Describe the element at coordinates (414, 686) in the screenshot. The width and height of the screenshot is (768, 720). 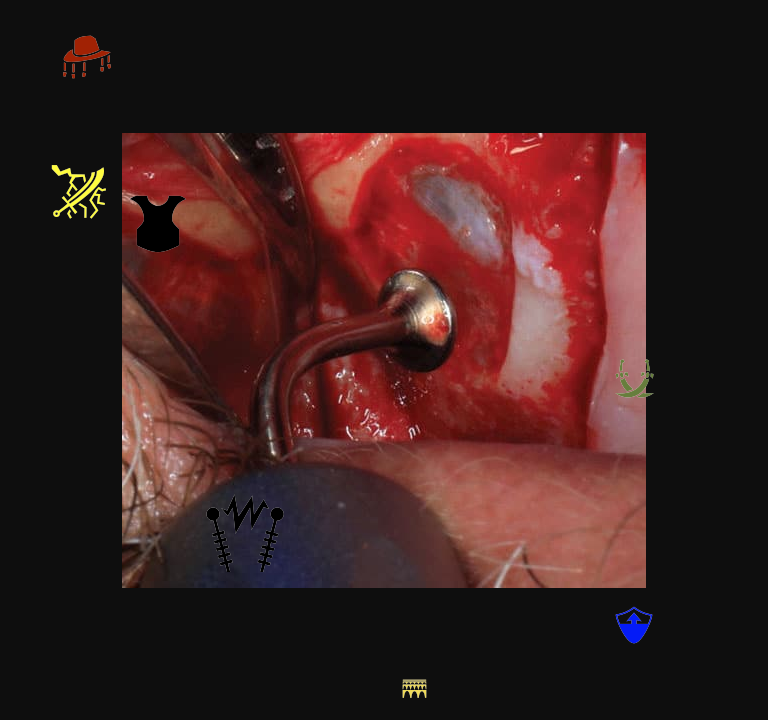
I see `view aqueduct or water infrastructure` at that location.